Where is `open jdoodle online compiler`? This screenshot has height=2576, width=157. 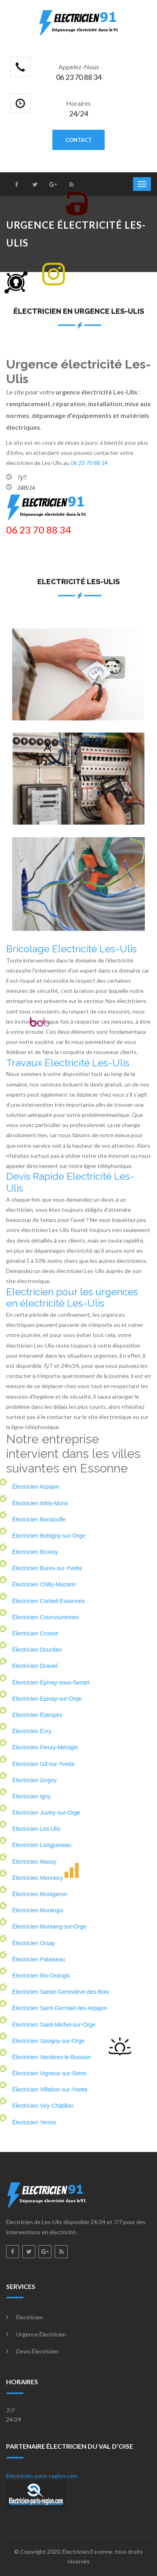 open jdoodle online compiler is located at coordinates (120, 2046).